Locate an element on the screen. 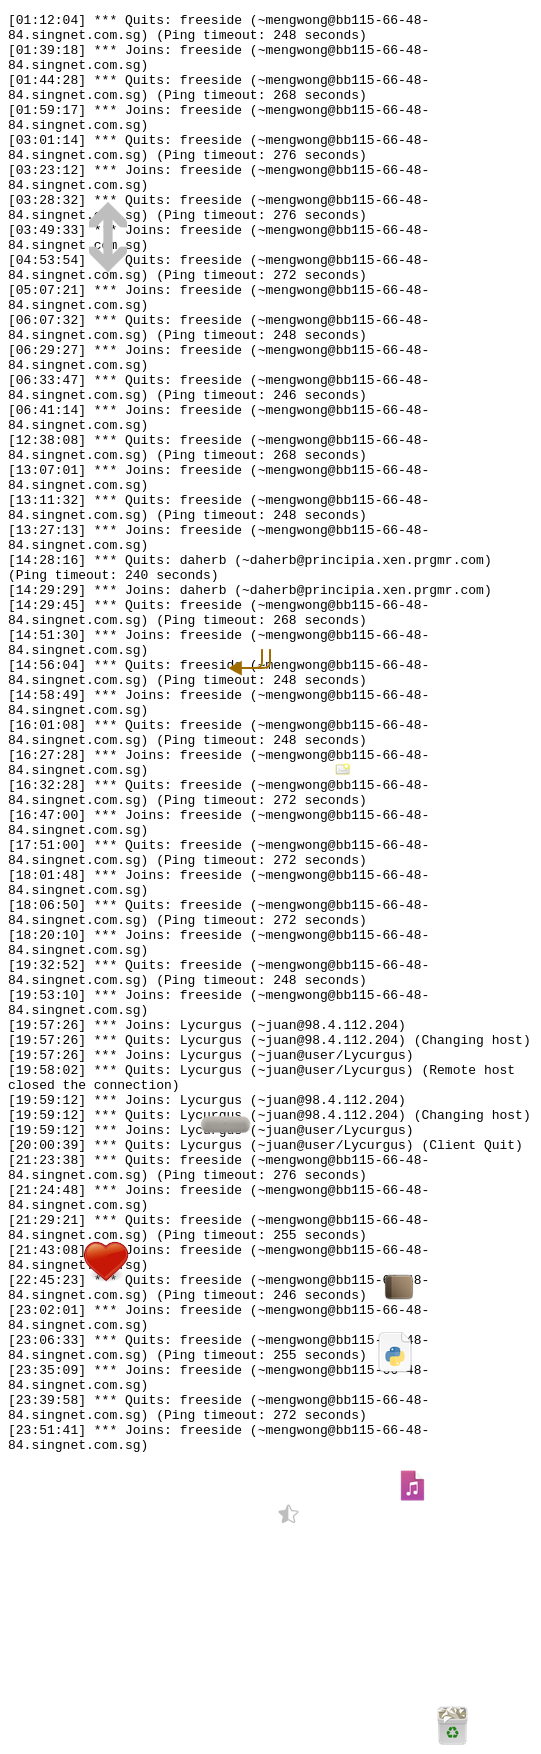 Image resolution: width=541 pixels, height=1754 pixels. mark item as favorite is located at coordinates (106, 1262).